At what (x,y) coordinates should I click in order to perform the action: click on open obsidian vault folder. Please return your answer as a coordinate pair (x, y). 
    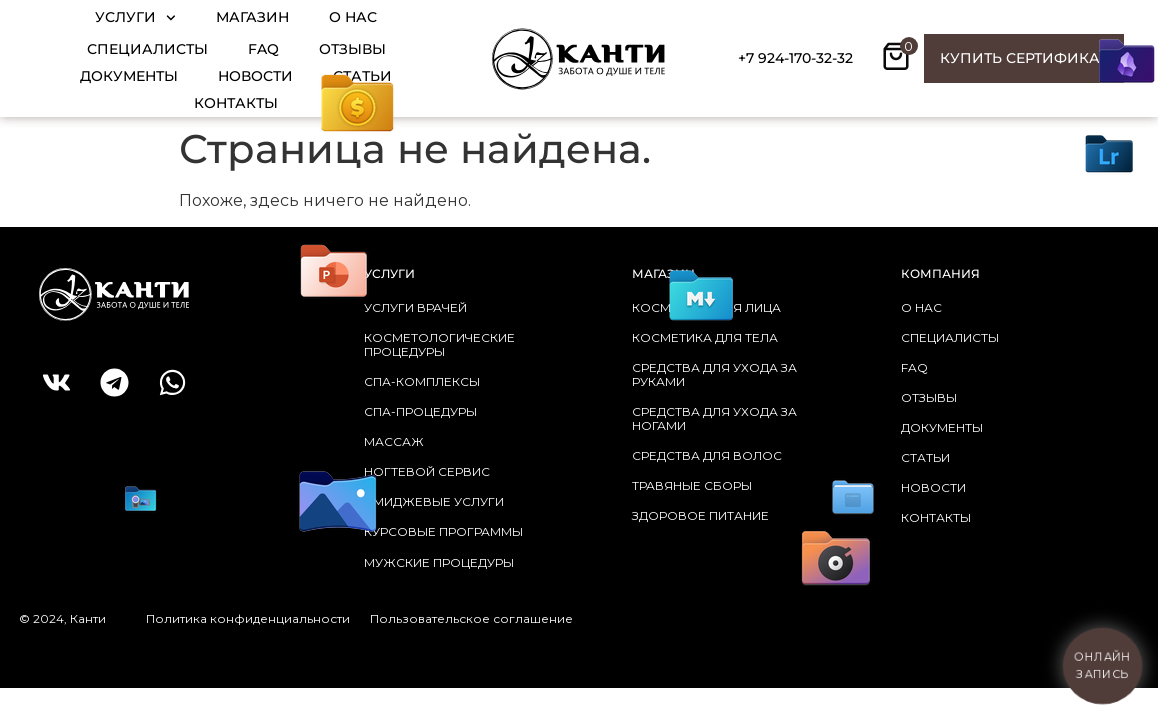
    Looking at the image, I should click on (1126, 62).